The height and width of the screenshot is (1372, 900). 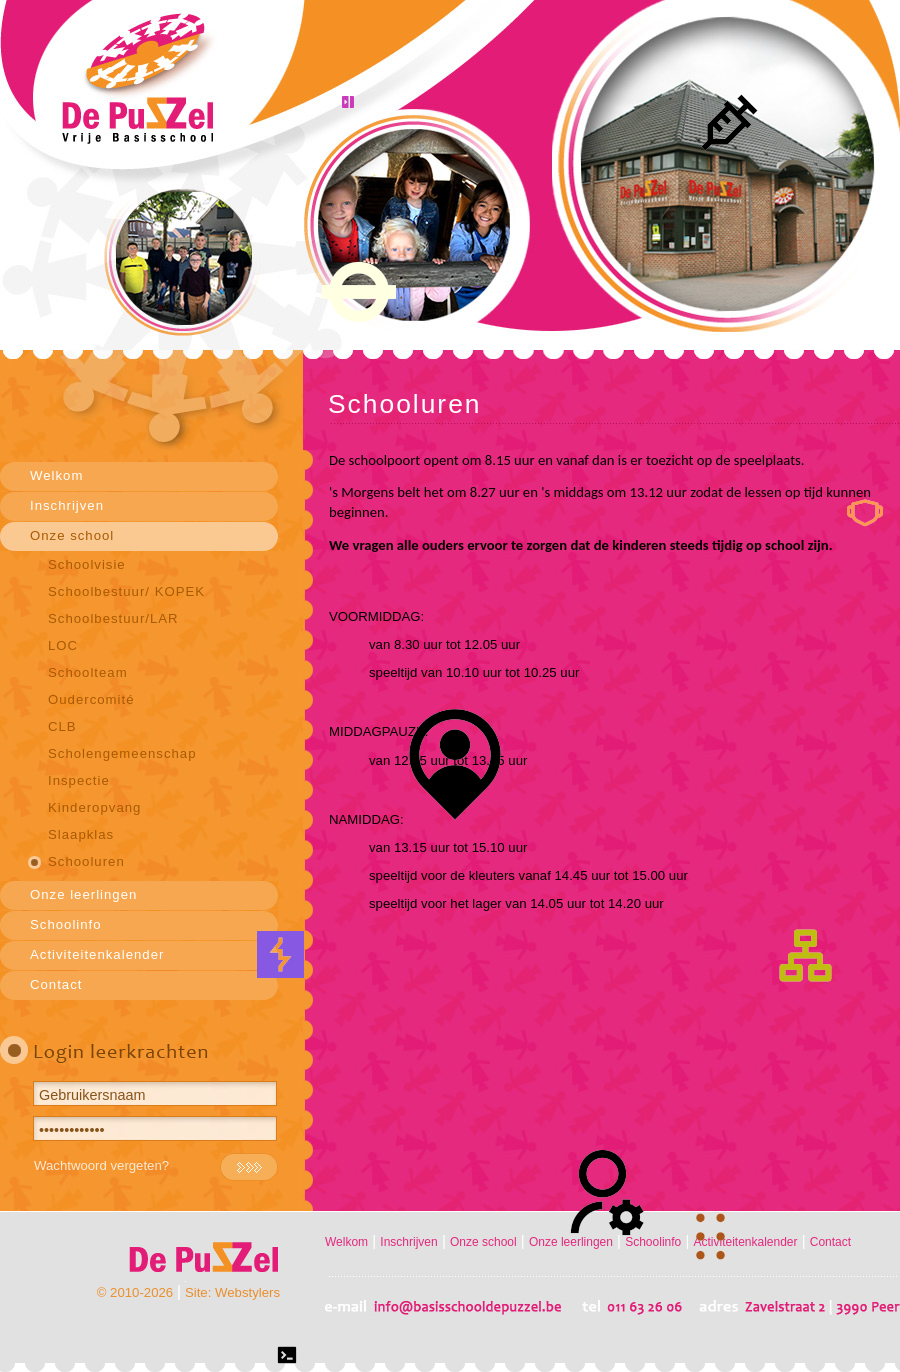 What do you see at coordinates (805, 955) in the screenshot?
I see `view organization hierarchy` at bounding box center [805, 955].